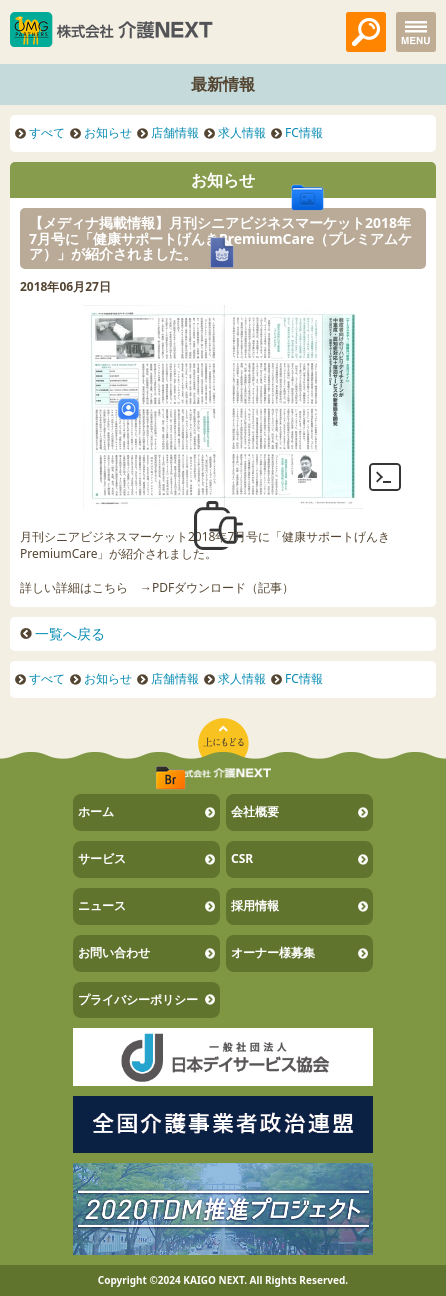  I want to click on manage contact list settings, so click(128, 409).